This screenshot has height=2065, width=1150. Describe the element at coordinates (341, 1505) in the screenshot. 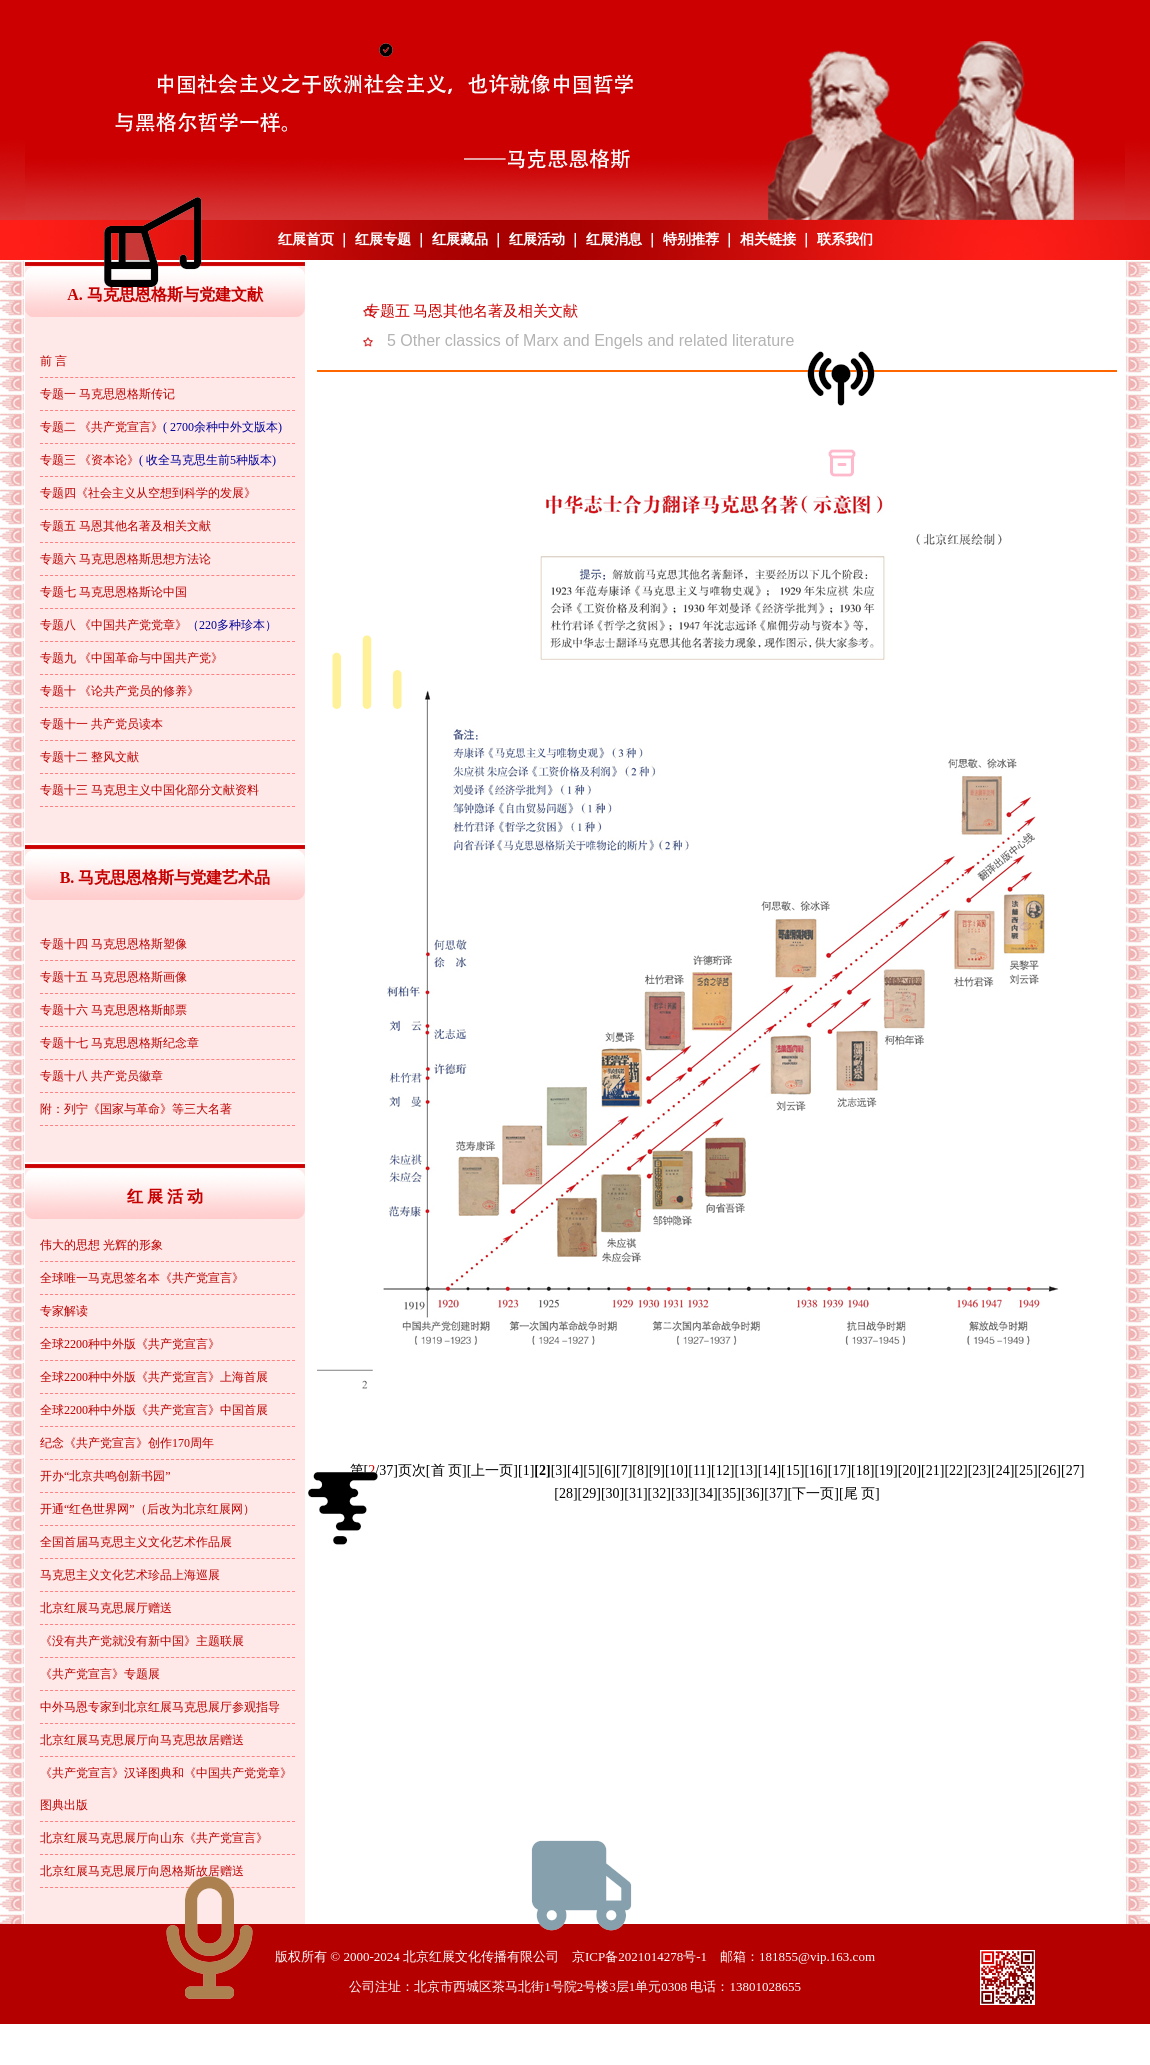

I see `indicates severe weather alert or tornado warning` at that location.